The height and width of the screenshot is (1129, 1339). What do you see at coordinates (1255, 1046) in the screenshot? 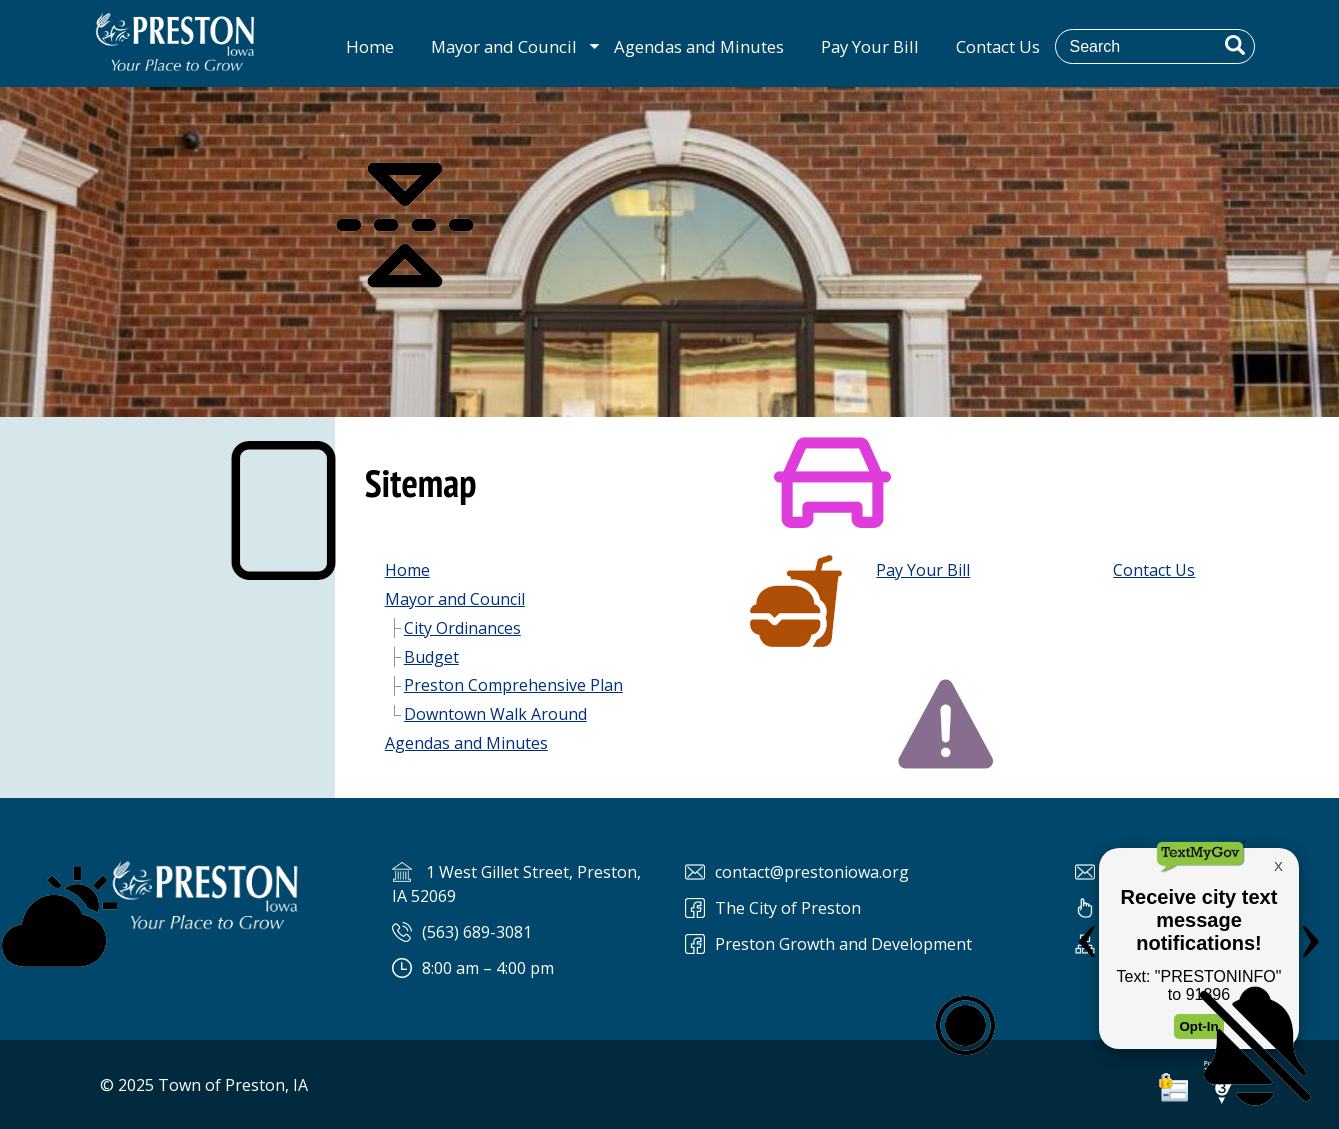
I see `mute or disable notifications` at bounding box center [1255, 1046].